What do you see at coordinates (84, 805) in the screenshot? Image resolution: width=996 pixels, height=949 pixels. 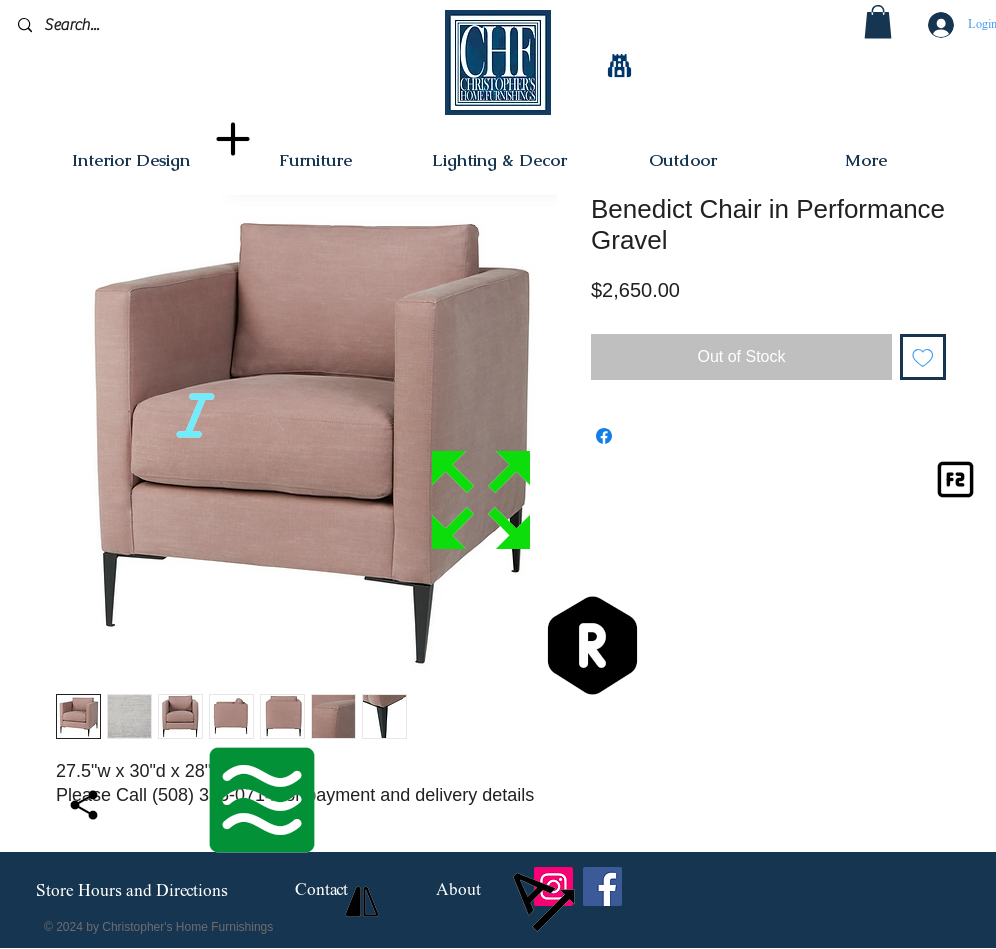 I see `share content to social media` at bounding box center [84, 805].